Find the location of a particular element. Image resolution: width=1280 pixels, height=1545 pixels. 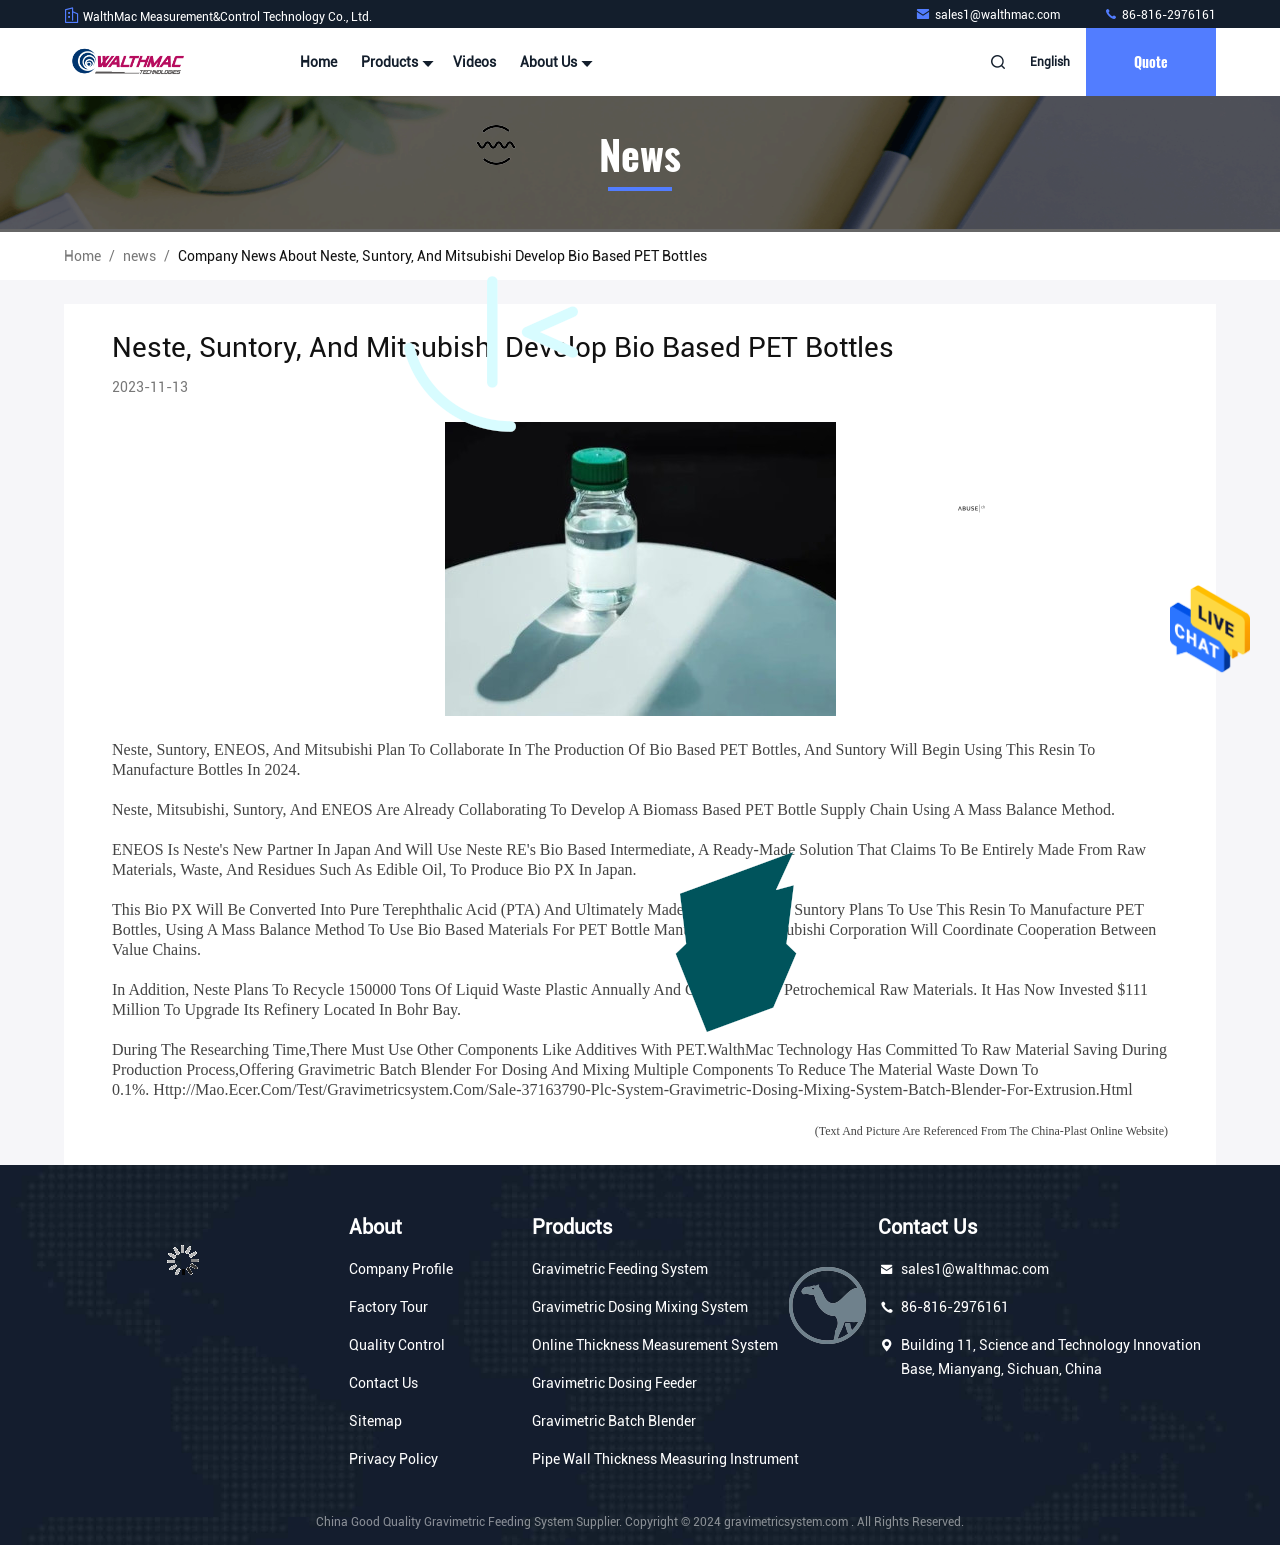

visit abuse.ch website is located at coordinates (971, 508).